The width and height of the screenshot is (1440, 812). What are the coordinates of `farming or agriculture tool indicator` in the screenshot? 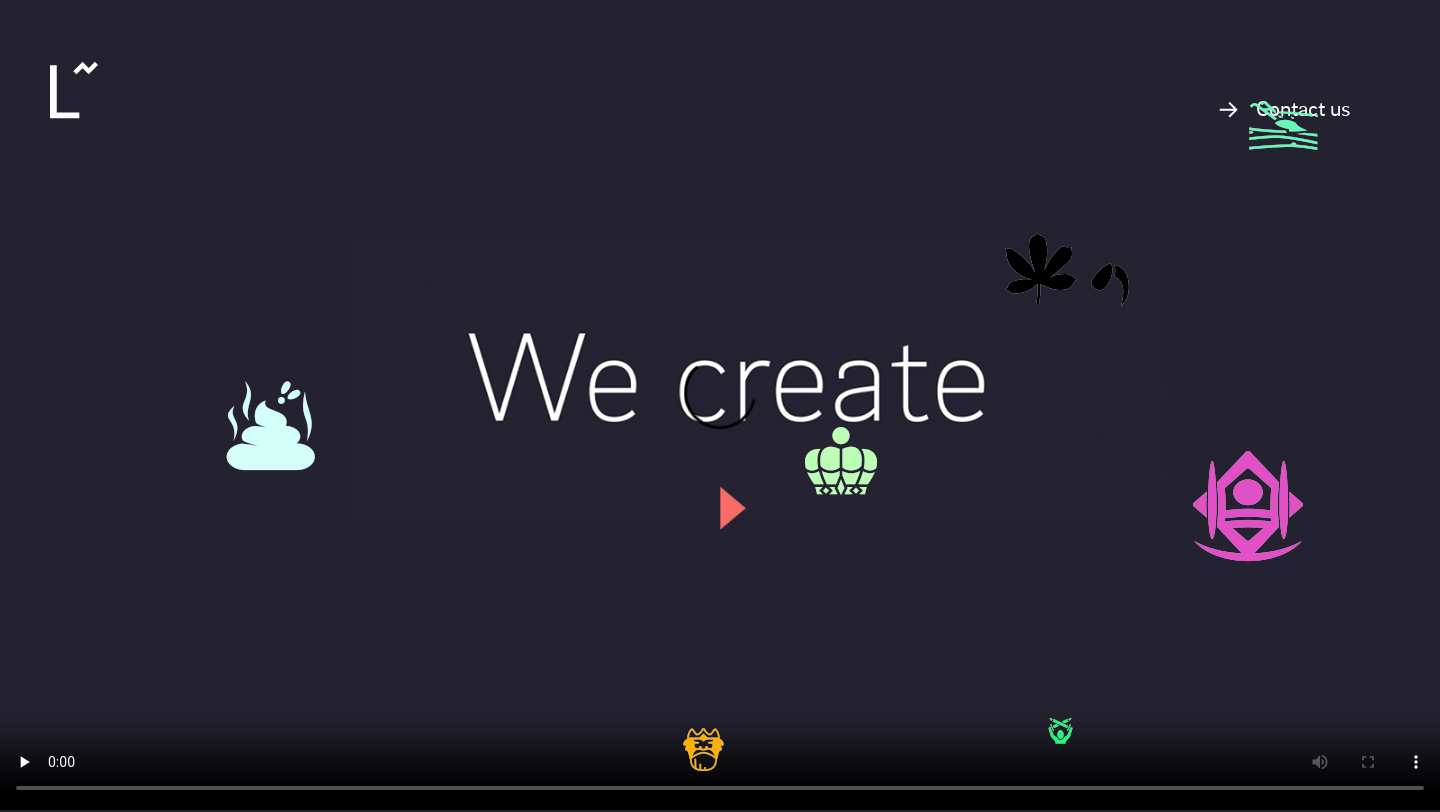 It's located at (1283, 115).